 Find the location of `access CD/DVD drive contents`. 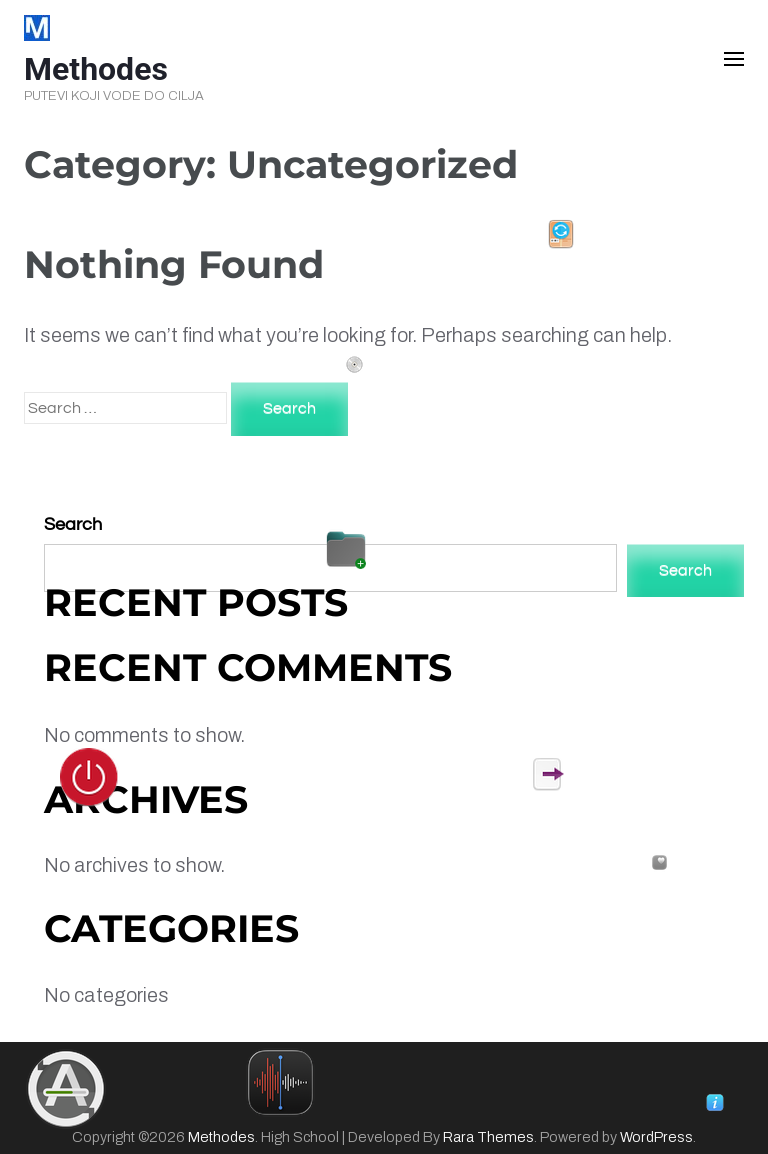

access CD/DVD drive contents is located at coordinates (354, 364).